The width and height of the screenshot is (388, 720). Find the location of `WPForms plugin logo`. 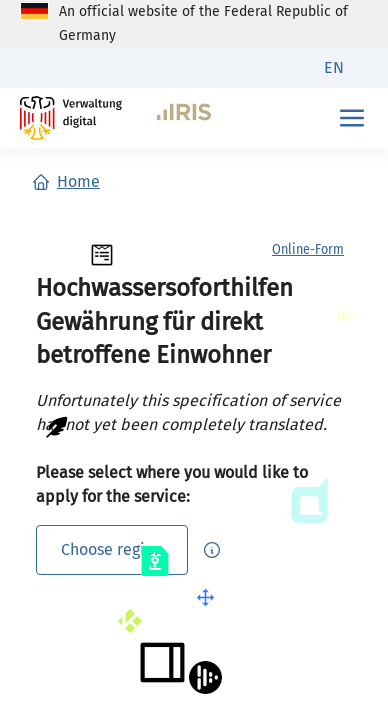

WPForms plugin logo is located at coordinates (102, 255).